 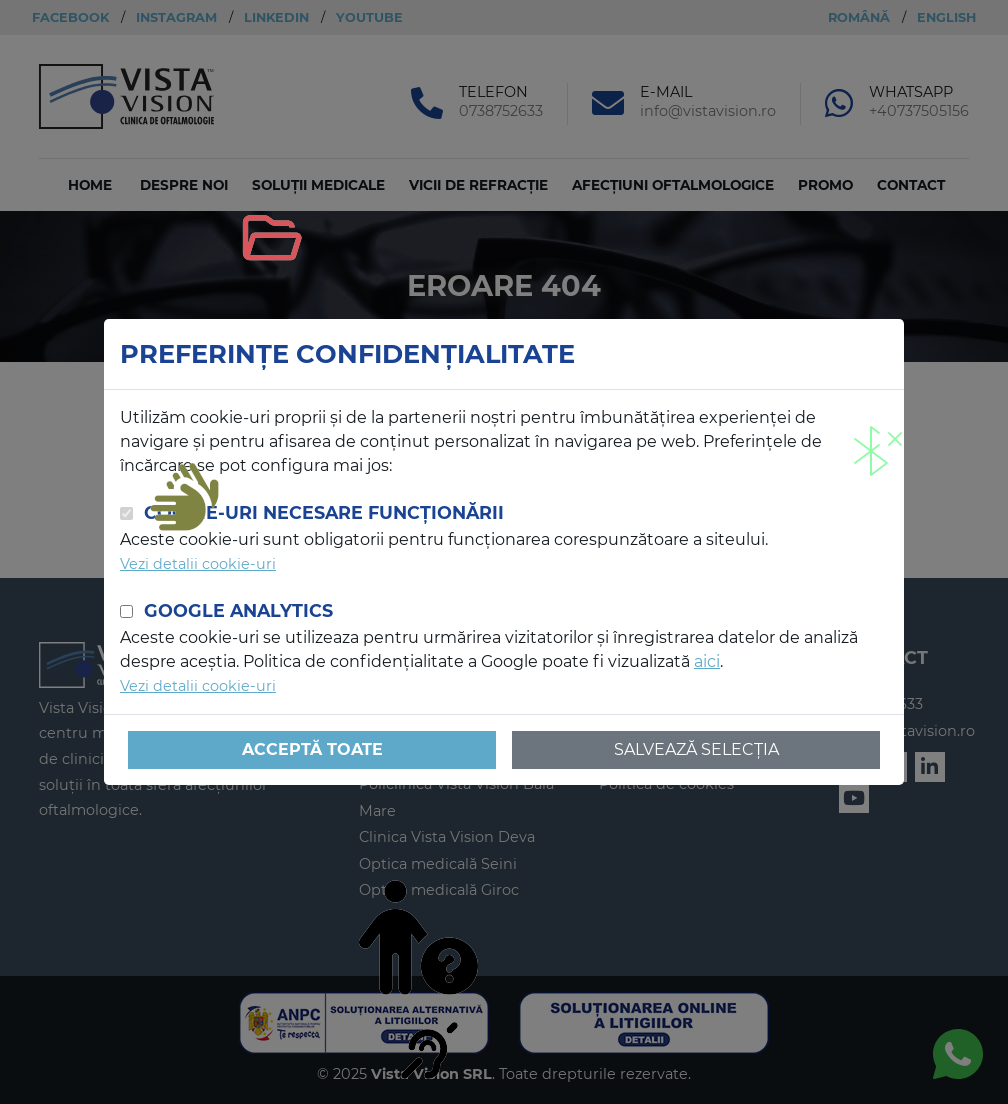 I want to click on access help or support about user accounts, so click(x=414, y=937).